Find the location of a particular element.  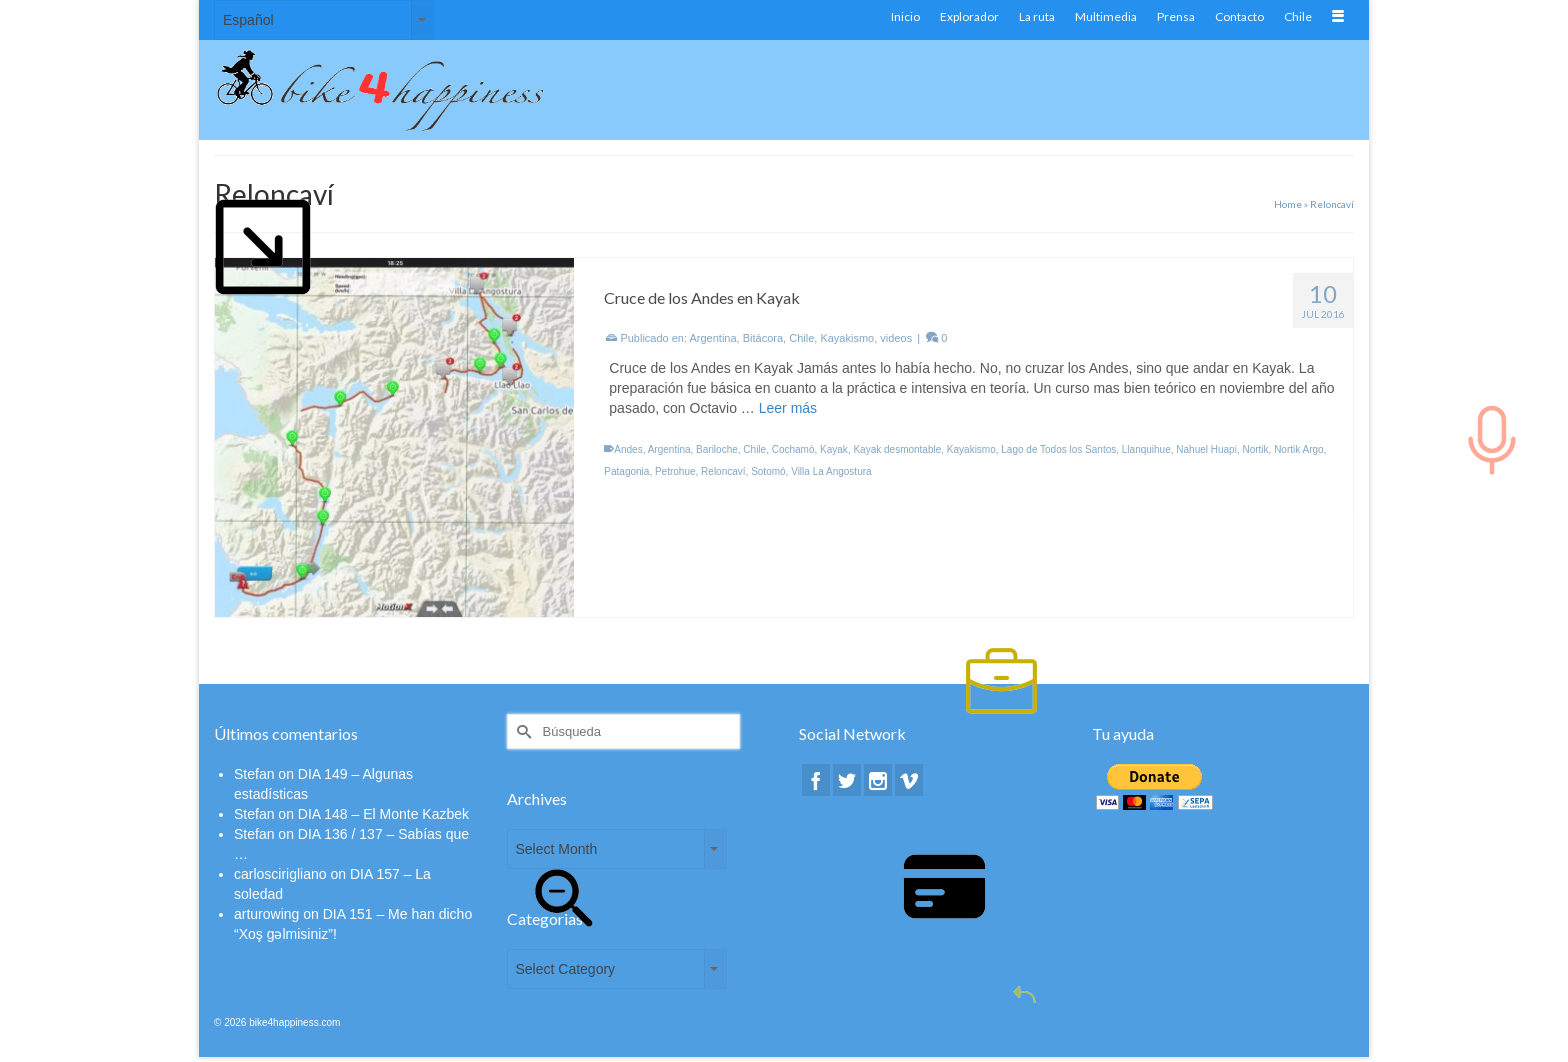

tap to start voice recording is located at coordinates (1492, 439).